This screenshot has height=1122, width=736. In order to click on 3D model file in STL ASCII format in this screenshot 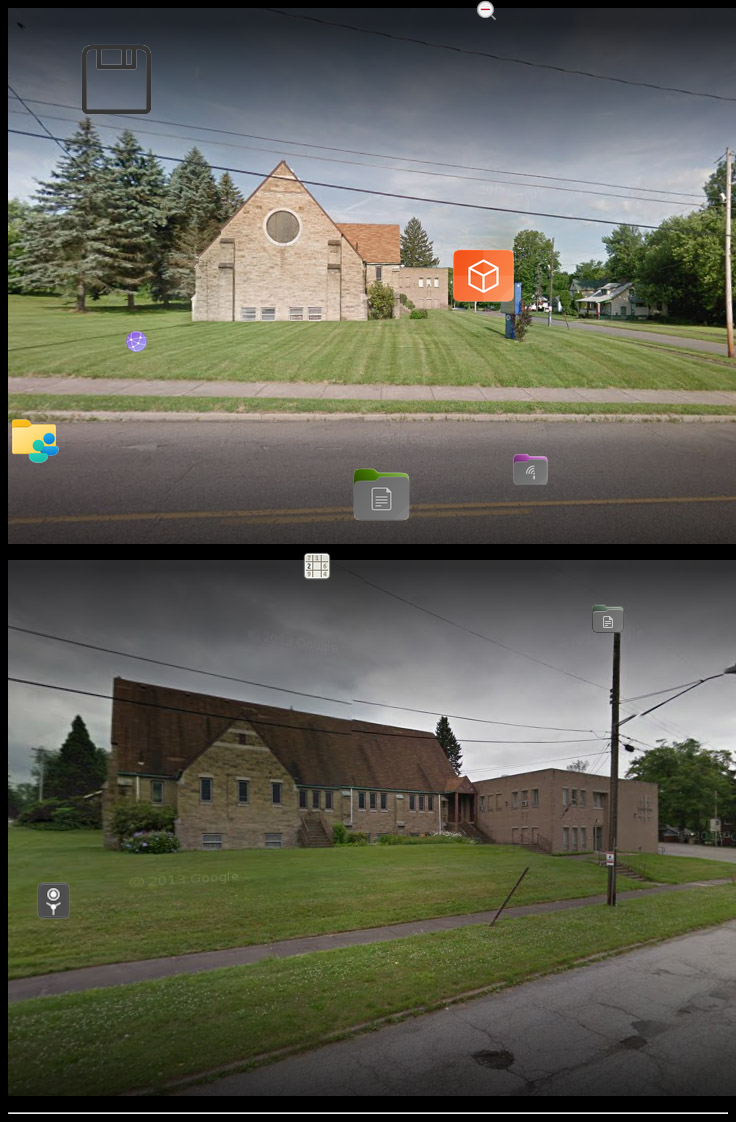, I will do `click(483, 273)`.